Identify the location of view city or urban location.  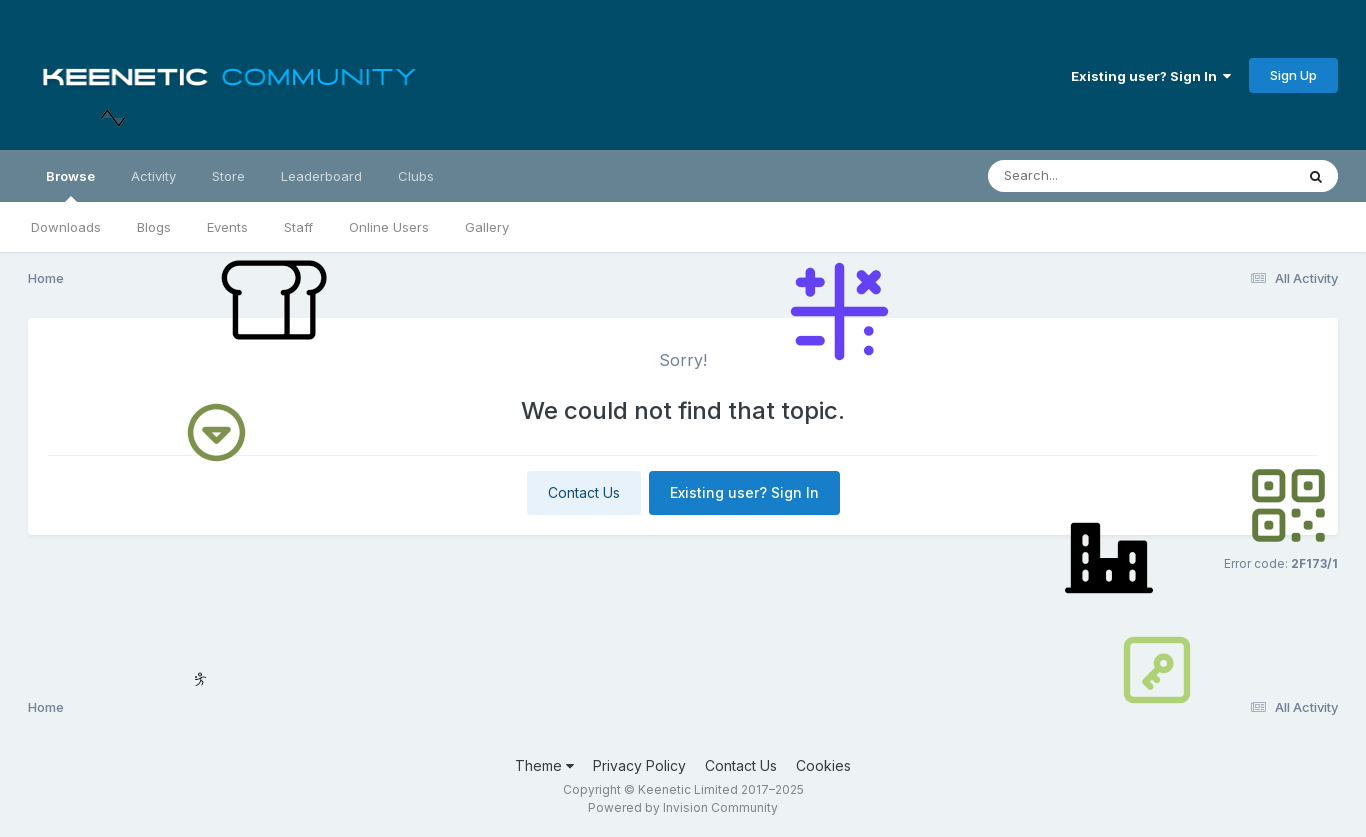
(1109, 558).